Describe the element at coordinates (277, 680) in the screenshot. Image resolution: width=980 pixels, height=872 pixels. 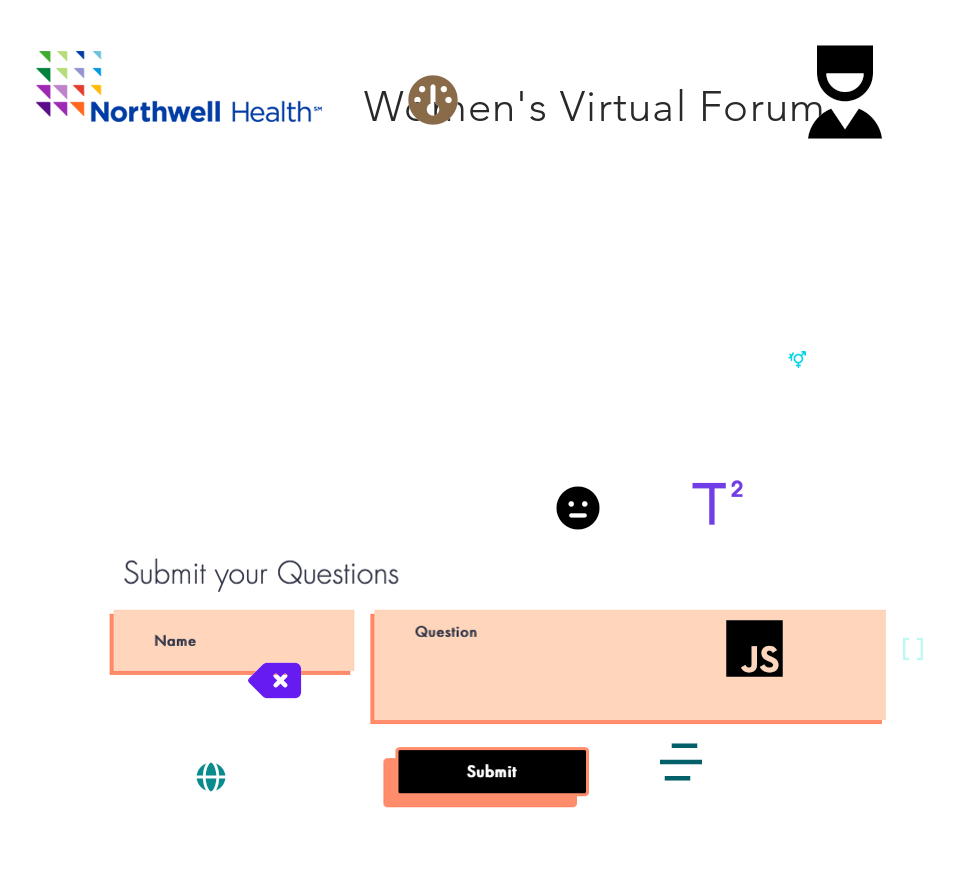
I see `delete the last character or input` at that location.